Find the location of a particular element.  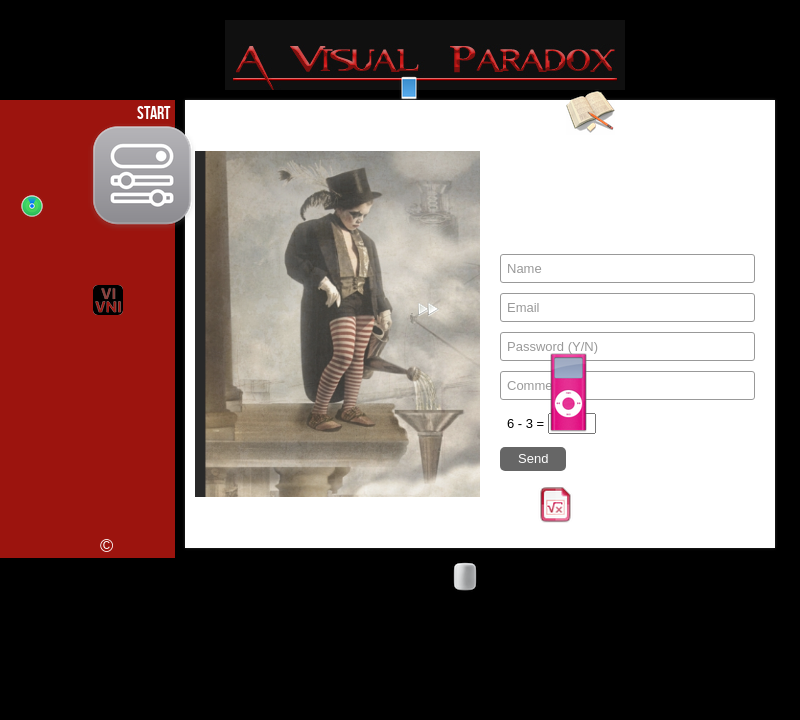

iPod nano device in pink is located at coordinates (568, 392).